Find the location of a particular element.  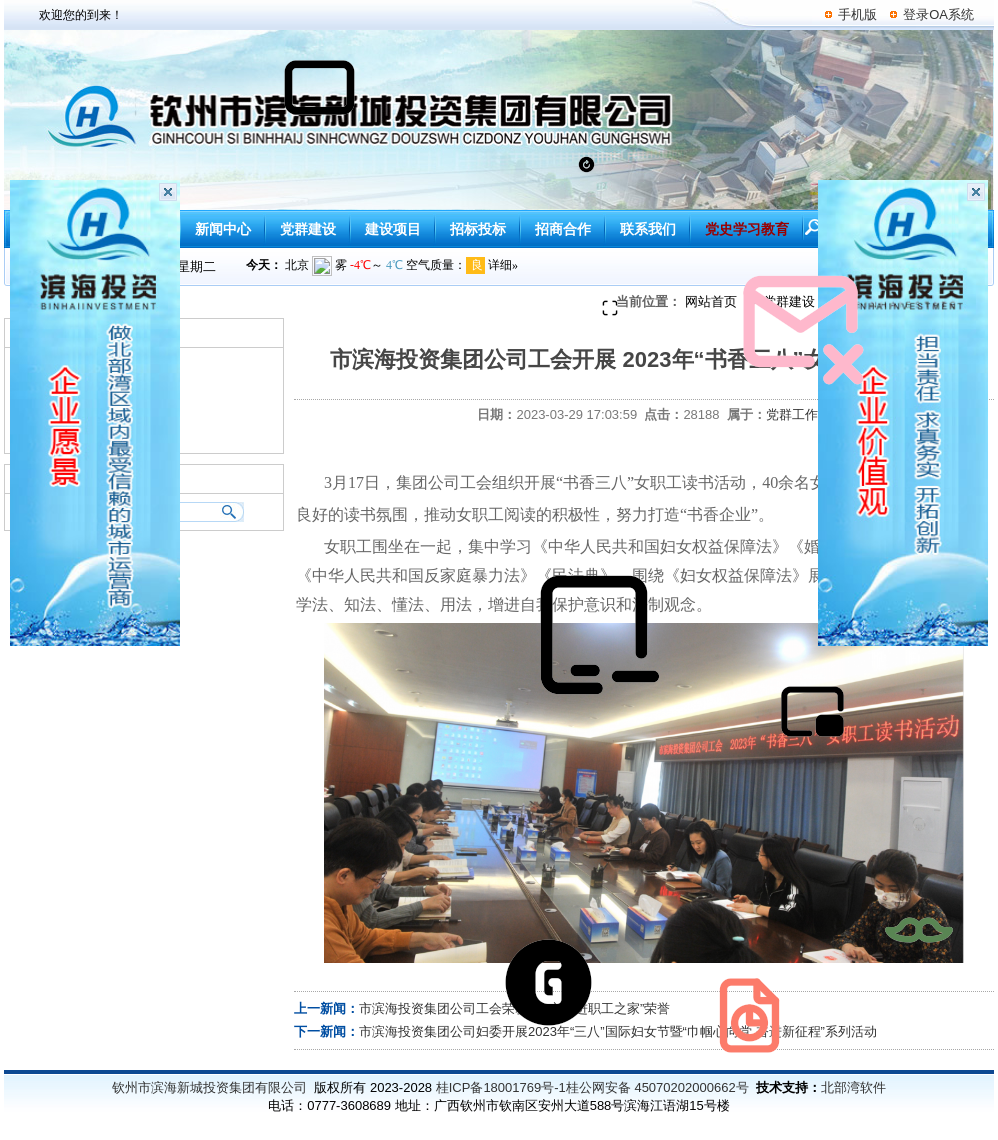

remove an iPad from connected devices is located at coordinates (594, 635).